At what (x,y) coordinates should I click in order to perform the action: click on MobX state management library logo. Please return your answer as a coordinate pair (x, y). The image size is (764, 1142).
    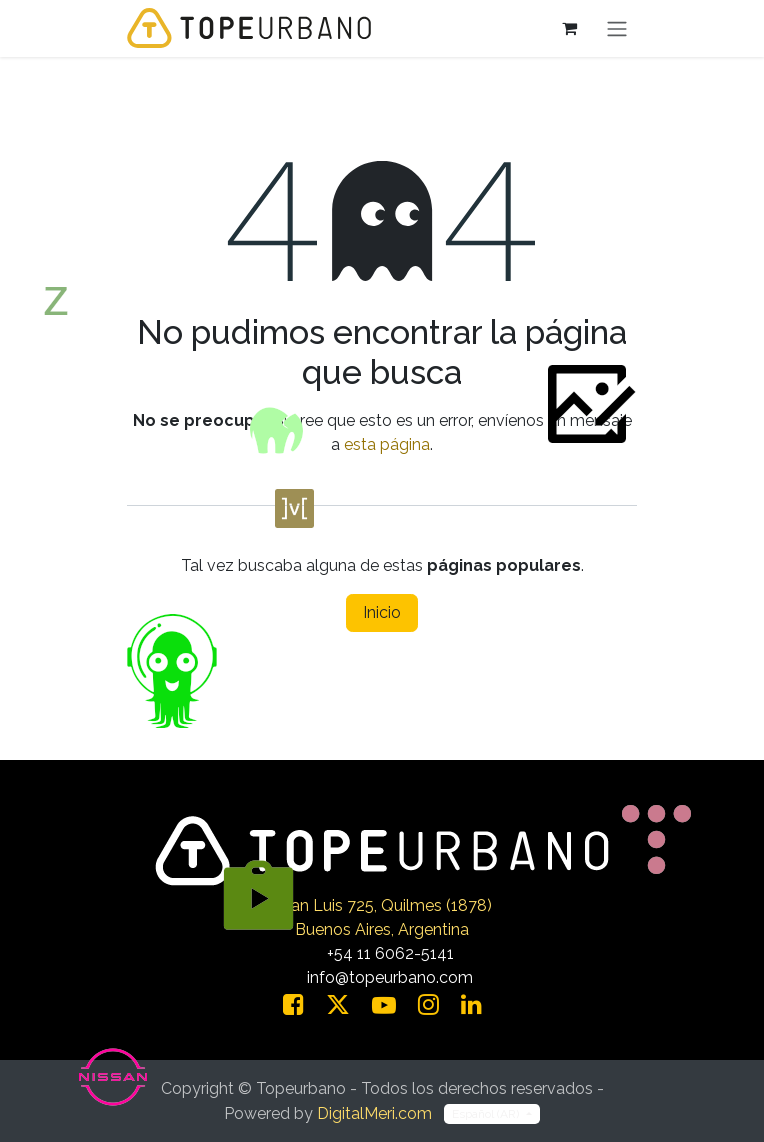
    Looking at the image, I should click on (294, 508).